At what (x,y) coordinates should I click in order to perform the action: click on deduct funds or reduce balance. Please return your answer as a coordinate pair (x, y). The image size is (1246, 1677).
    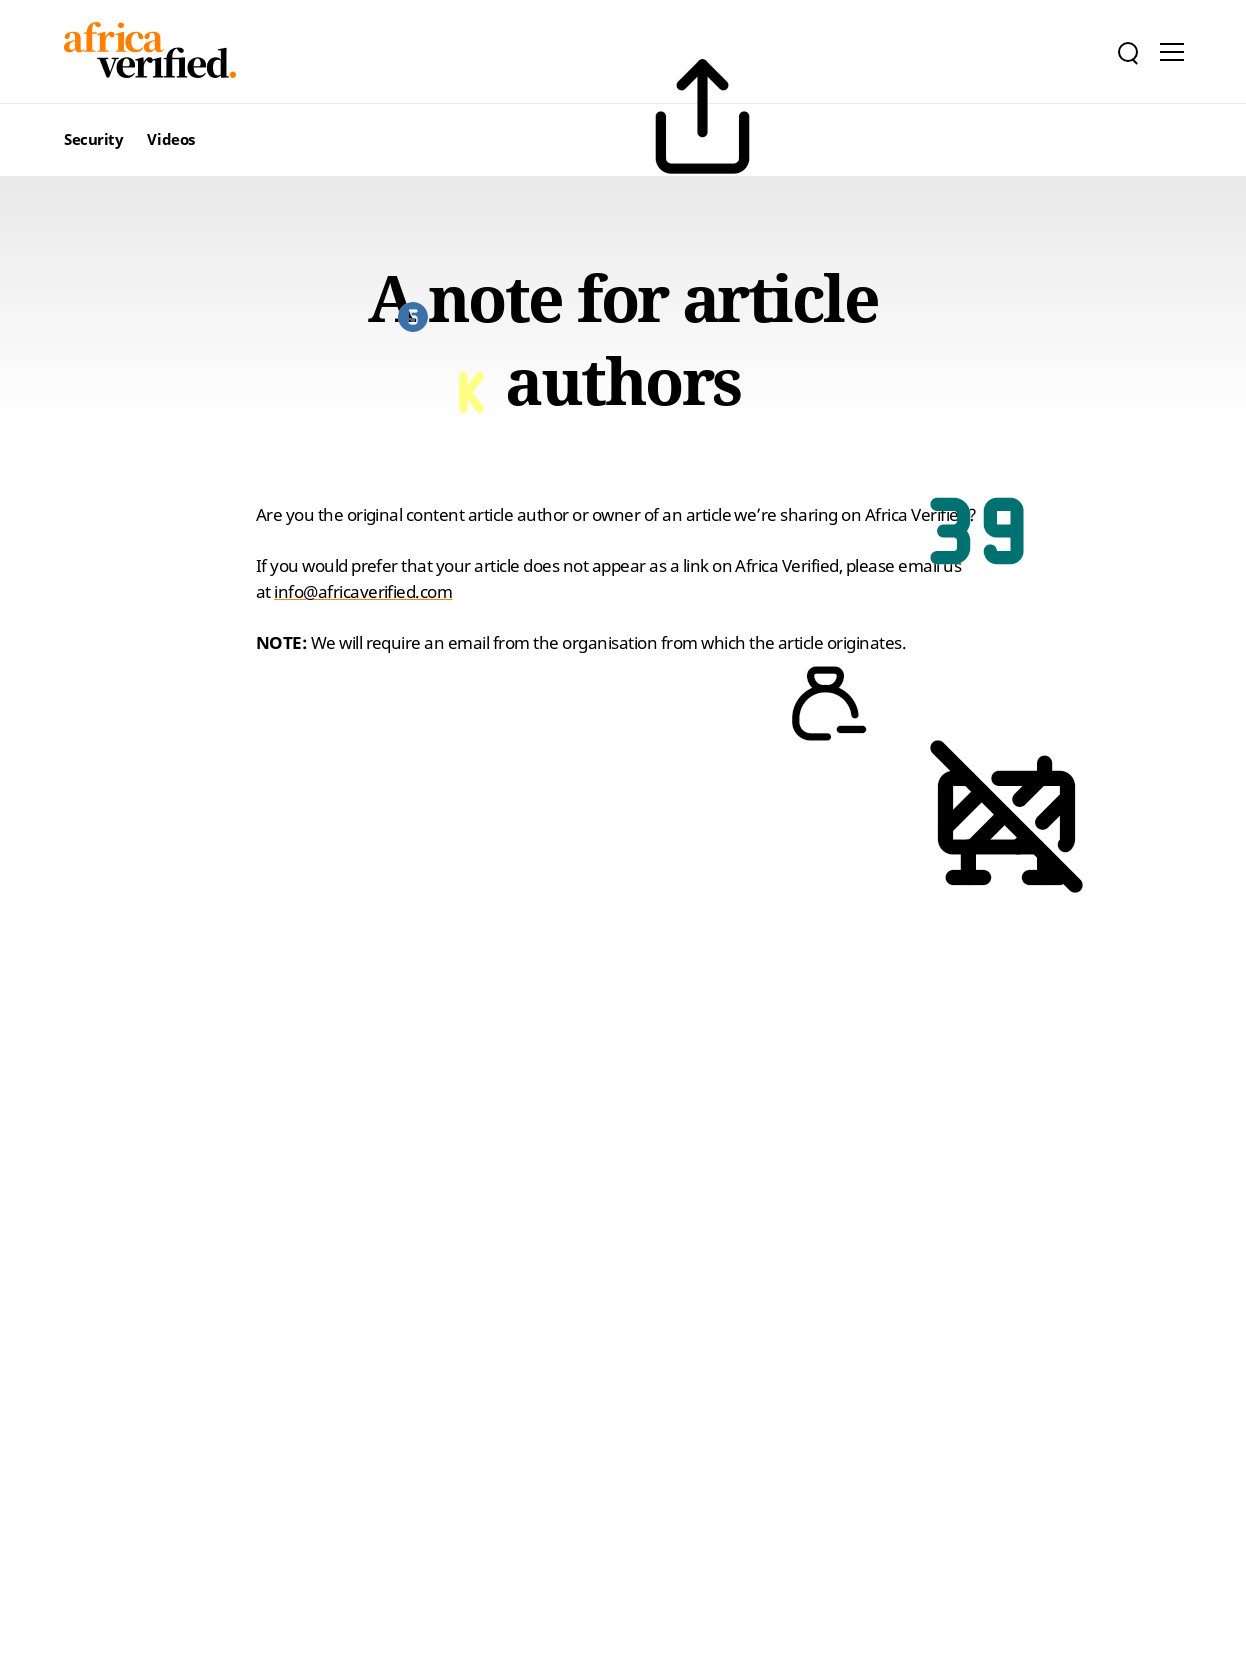
    Looking at the image, I should click on (825, 703).